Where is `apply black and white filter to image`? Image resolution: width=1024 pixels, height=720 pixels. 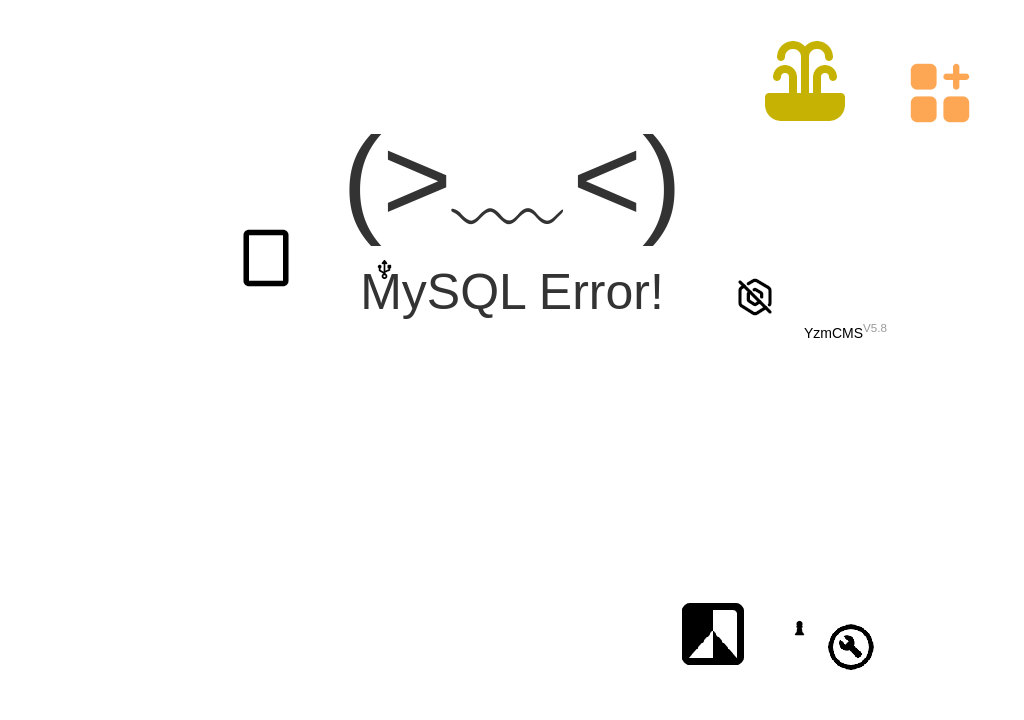
apply black and white filter to image is located at coordinates (713, 634).